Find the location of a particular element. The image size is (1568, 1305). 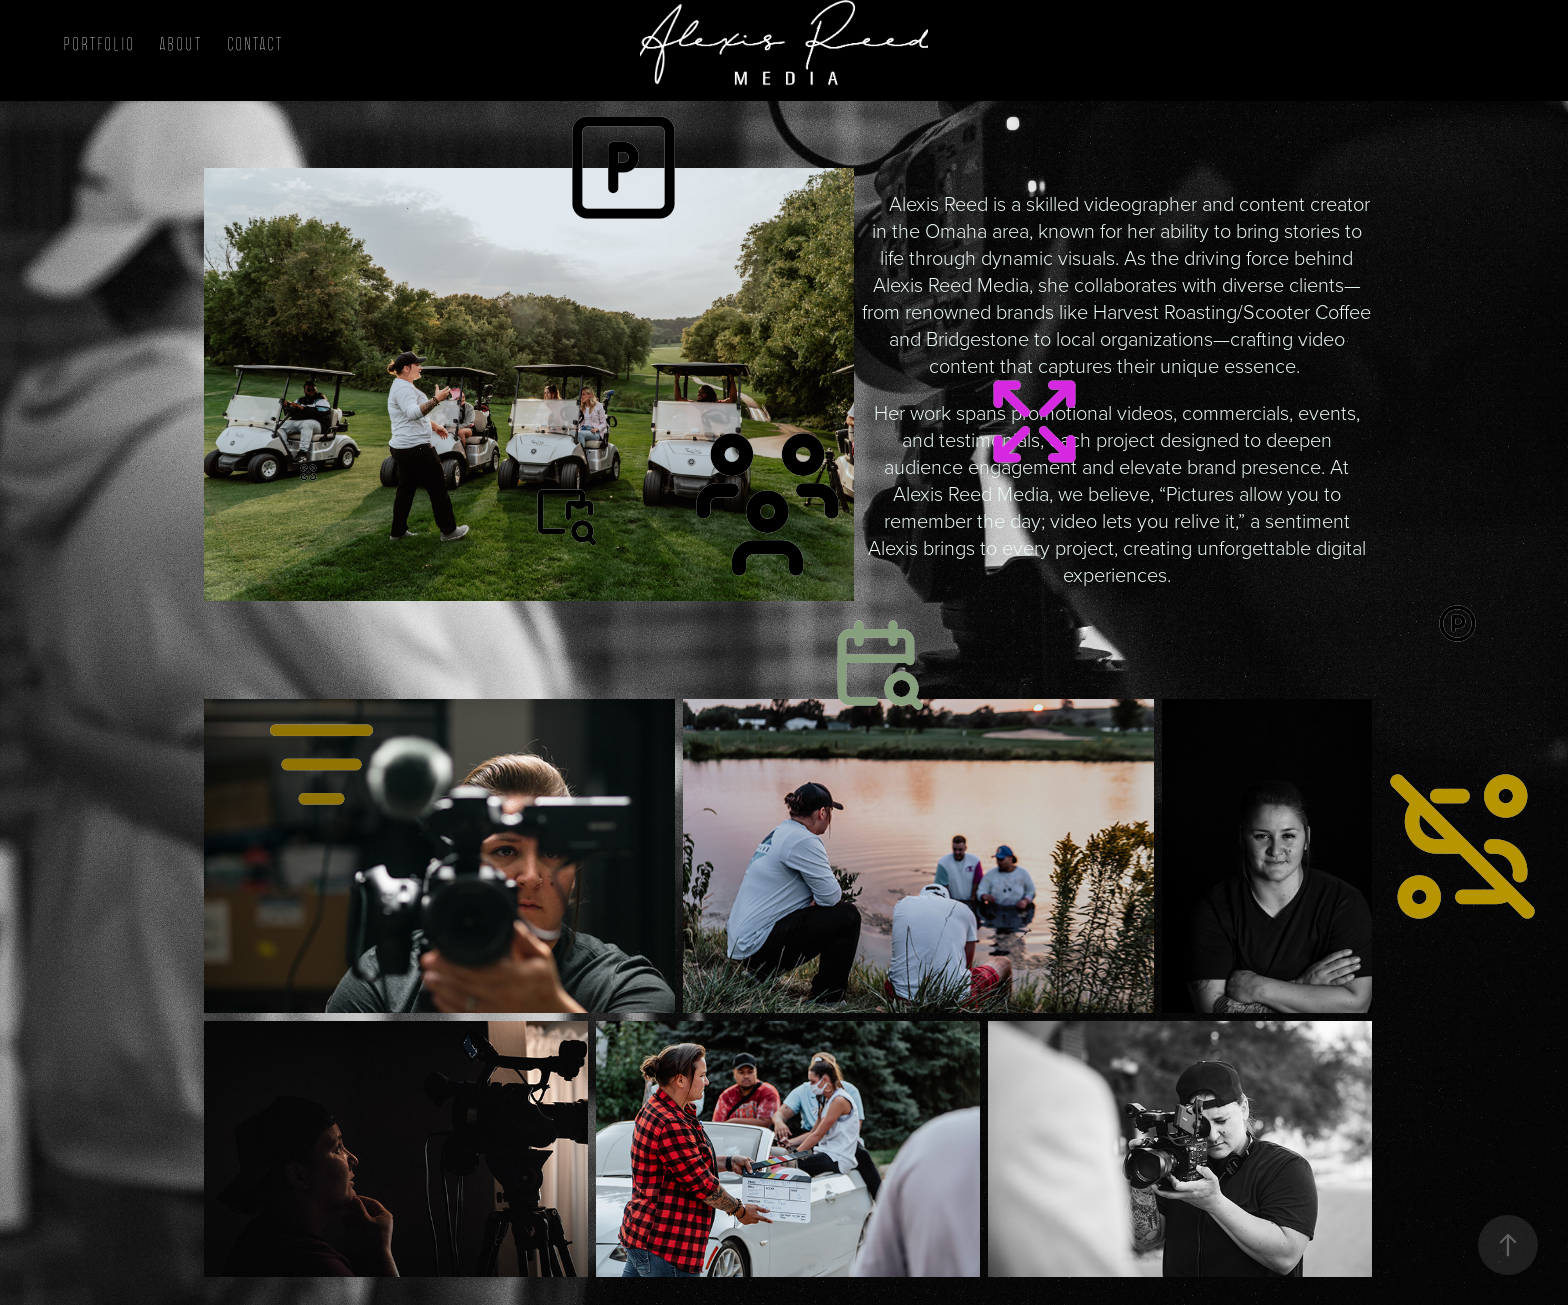

access drone controls is located at coordinates (308, 472).